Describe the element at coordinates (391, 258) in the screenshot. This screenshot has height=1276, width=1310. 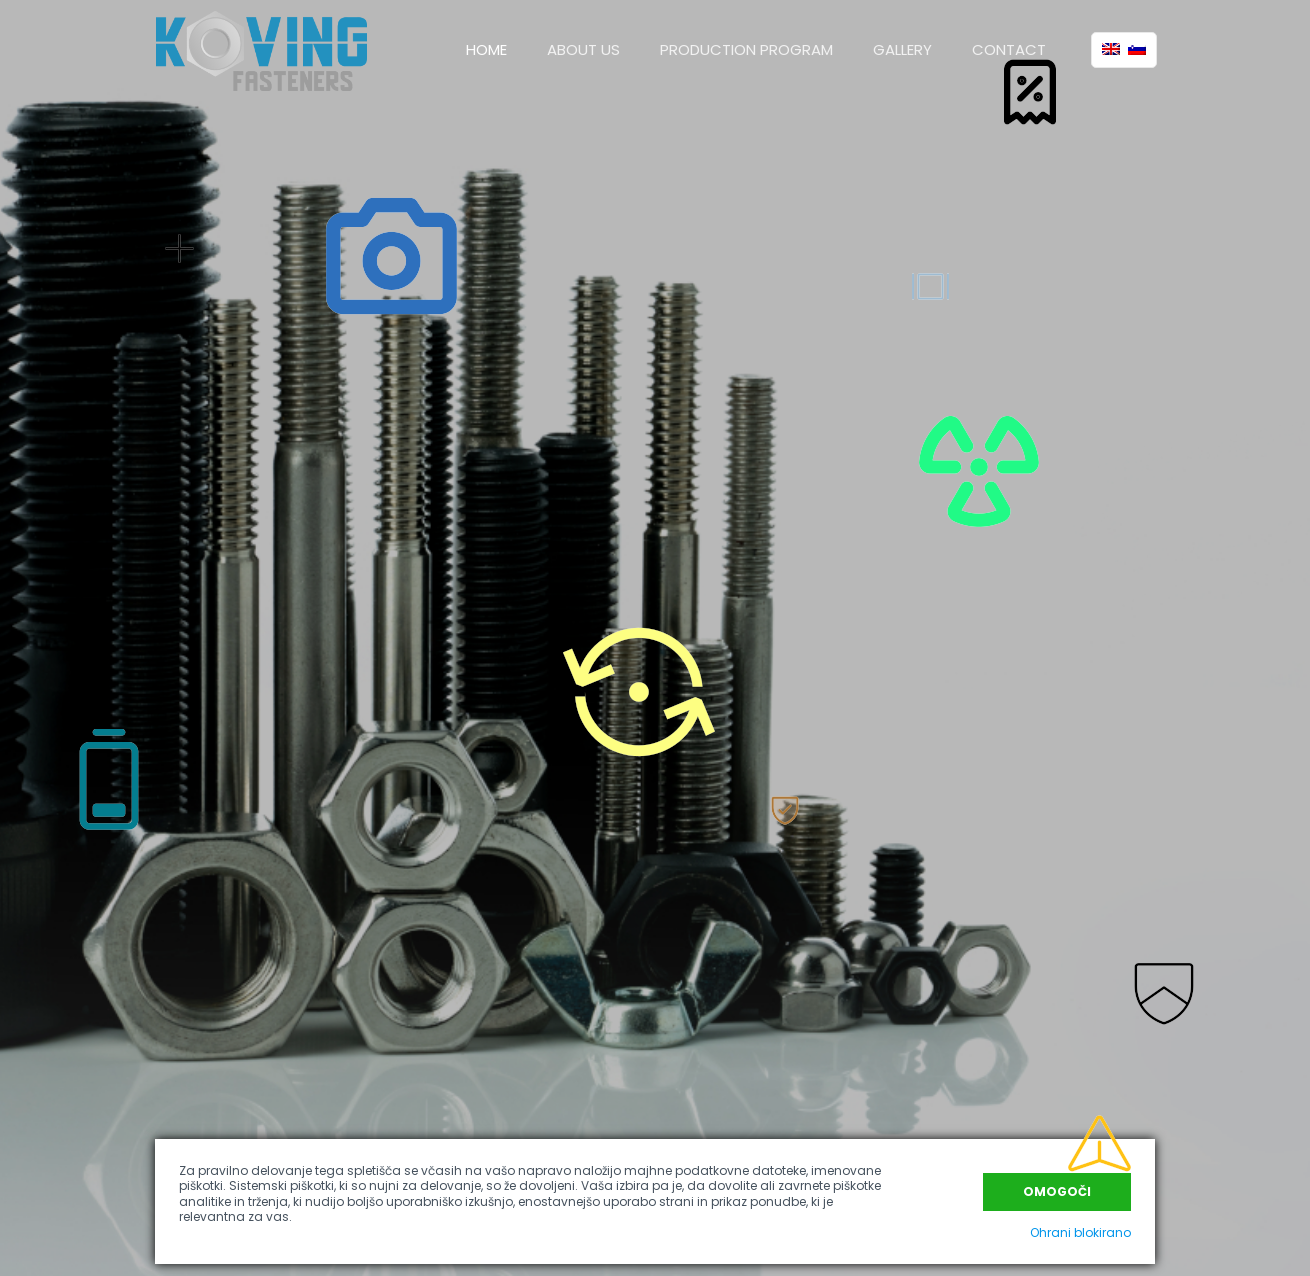
I see `take a photo` at that location.